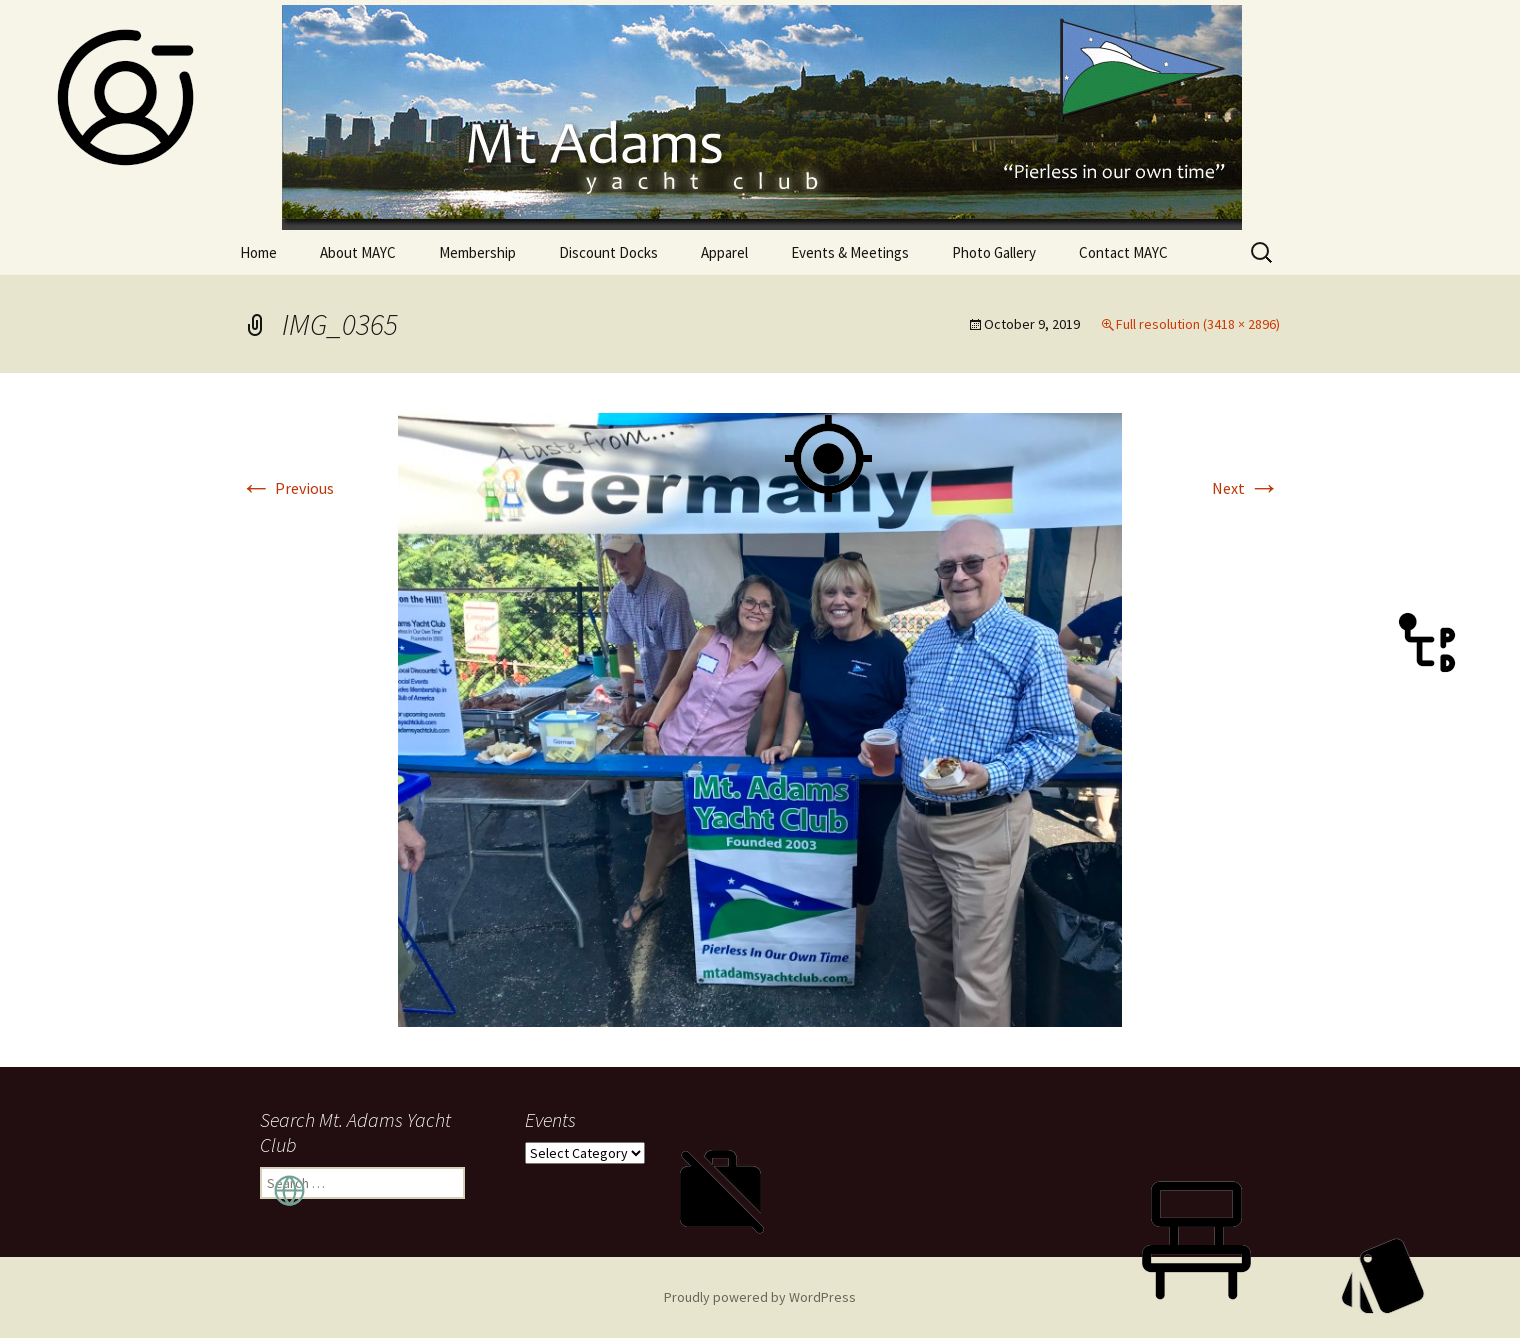 This screenshot has height=1338, width=1520. Describe the element at coordinates (1384, 1275) in the screenshot. I see `apply or change visual styles` at that location.